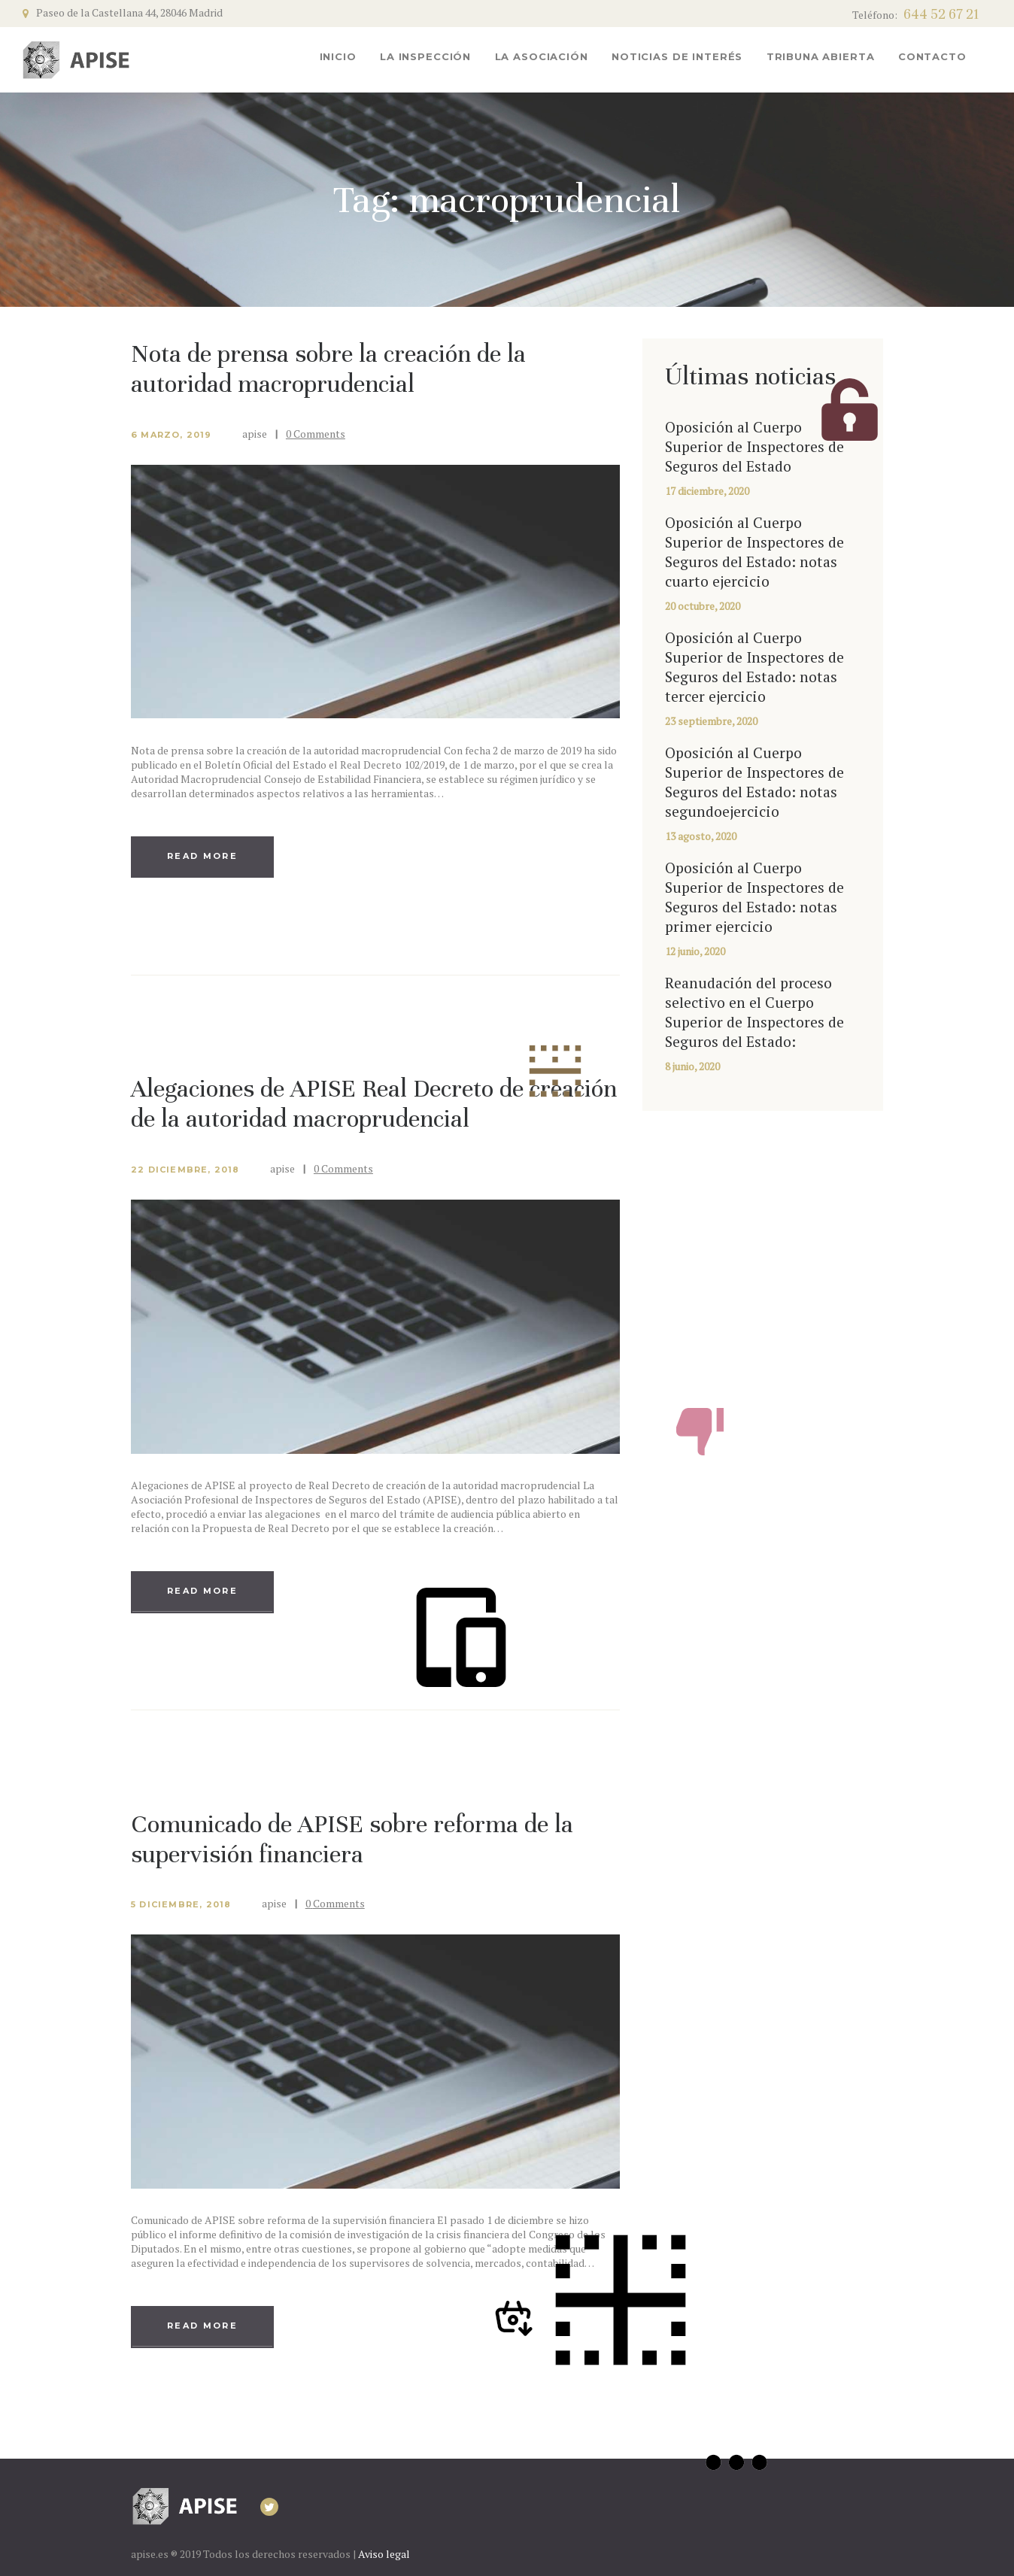 The width and height of the screenshot is (1014, 2576). Describe the element at coordinates (736, 2462) in the screenshot. I see `access more options or actions` at that location.